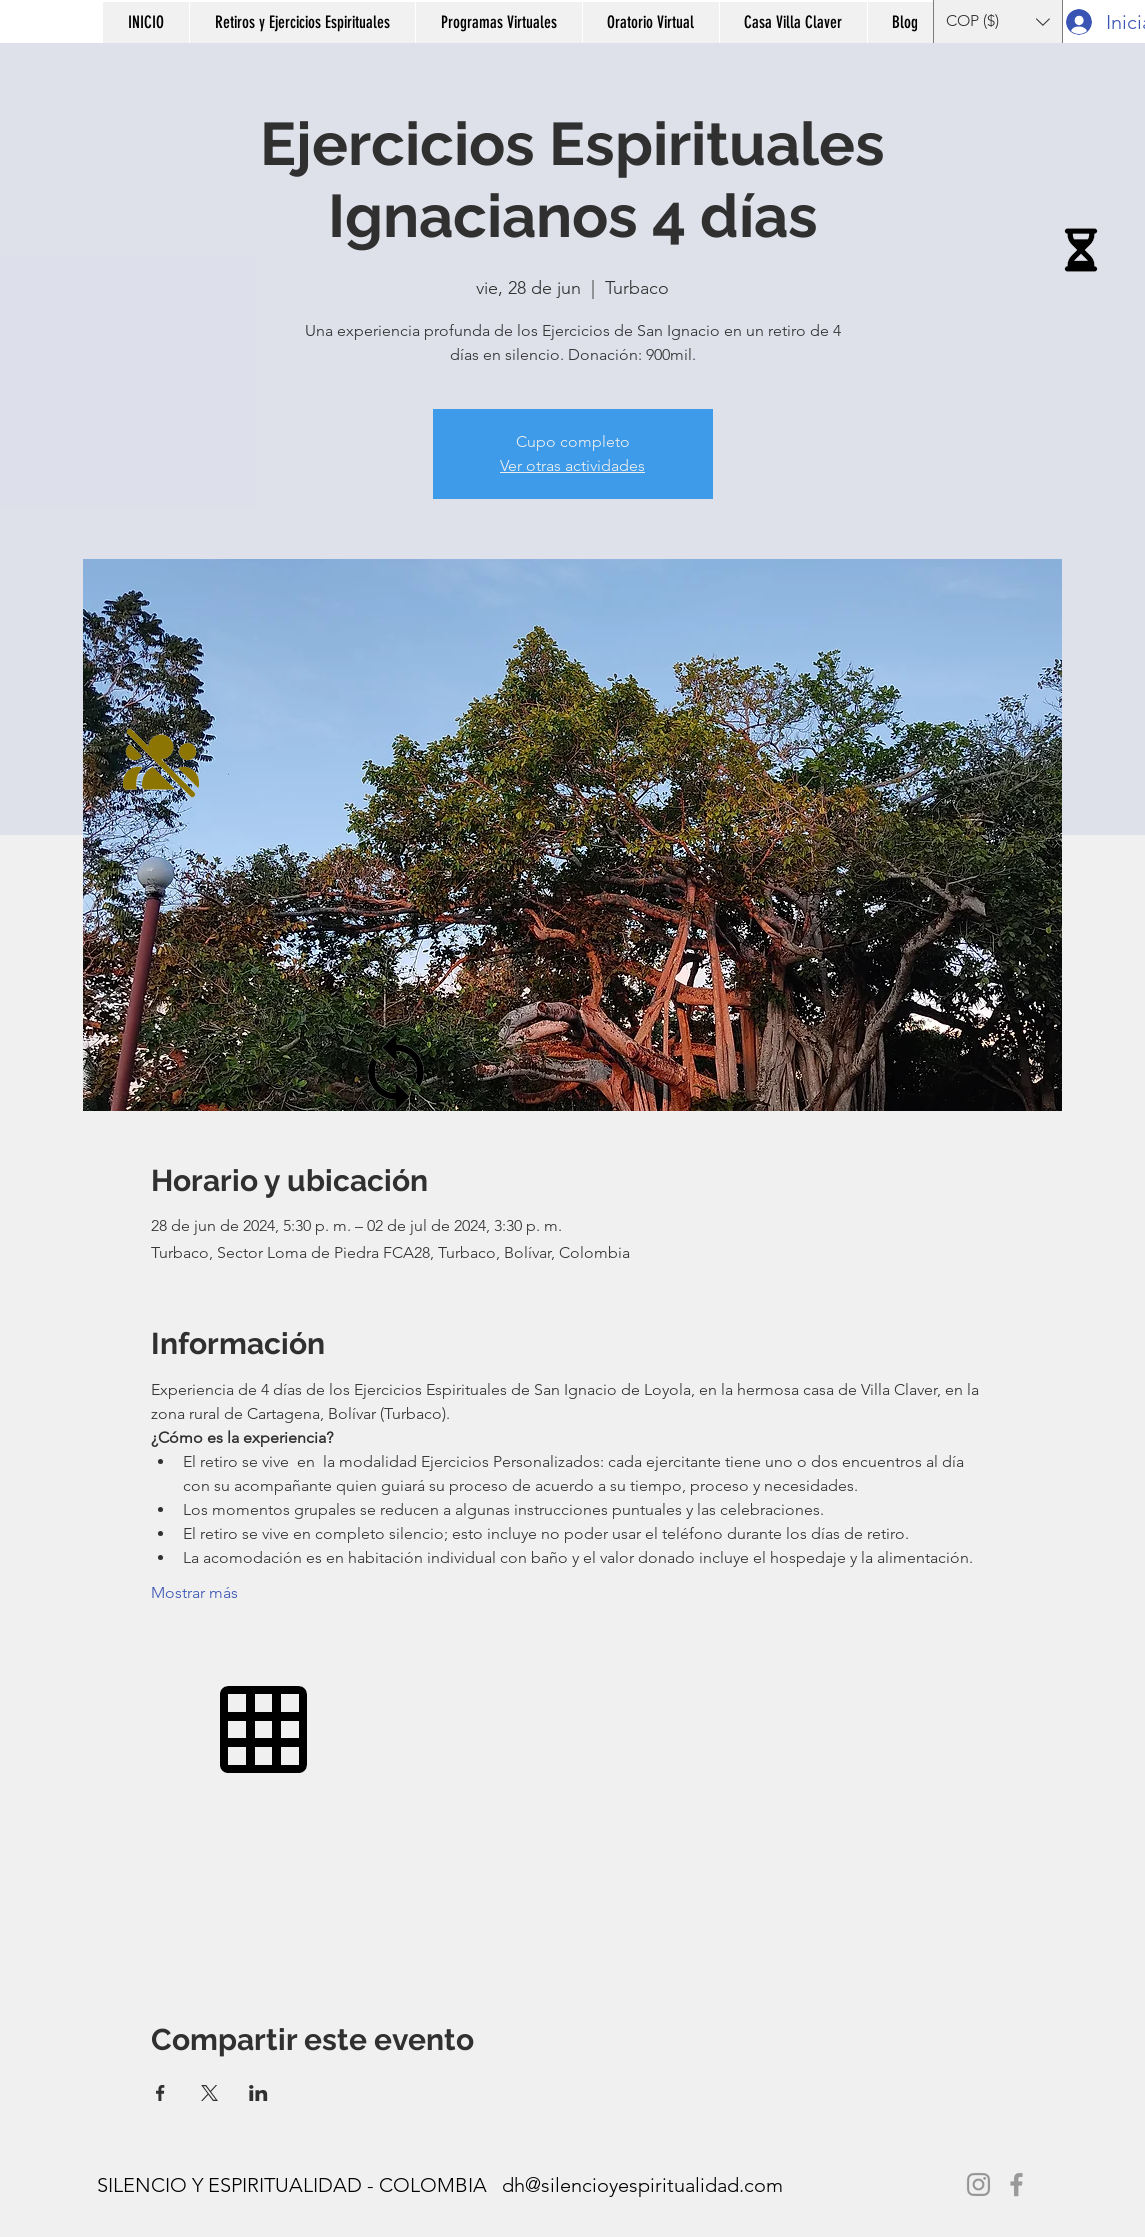  I want to click on indicates a task or process in progress, so click(1081, 250).